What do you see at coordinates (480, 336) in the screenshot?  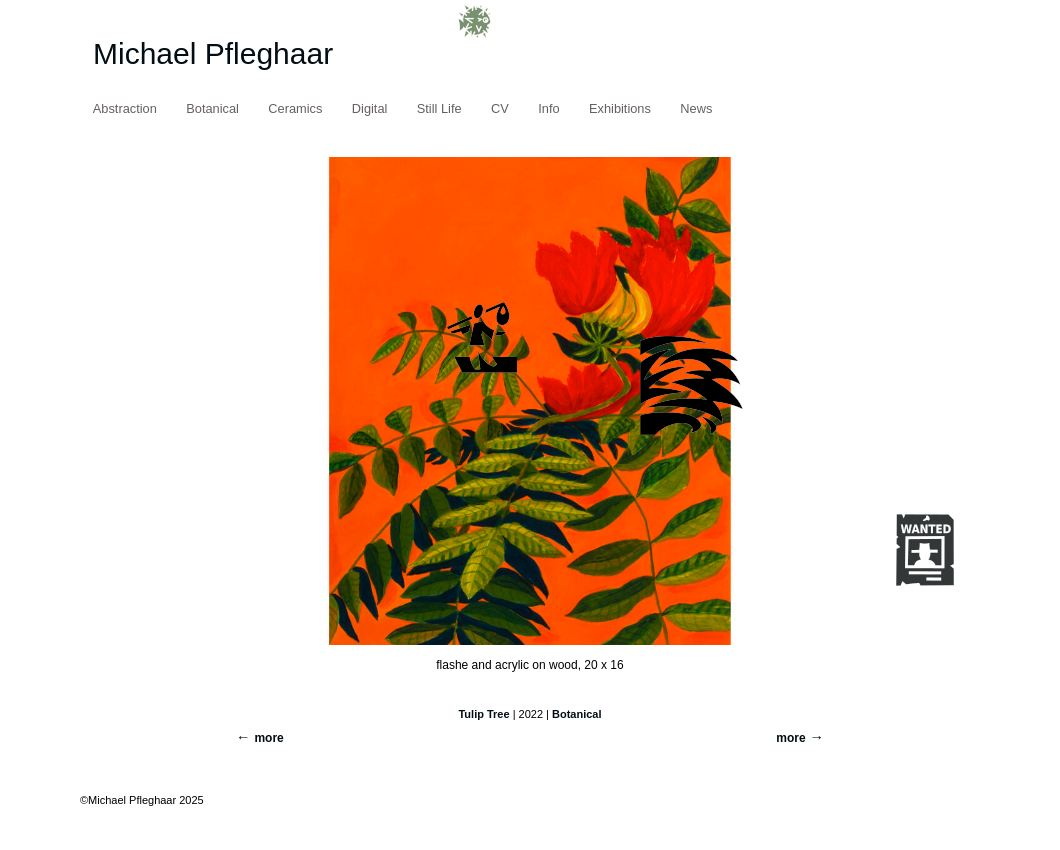 I see `the fool tarot card icon` at bounding box center [480, 336].